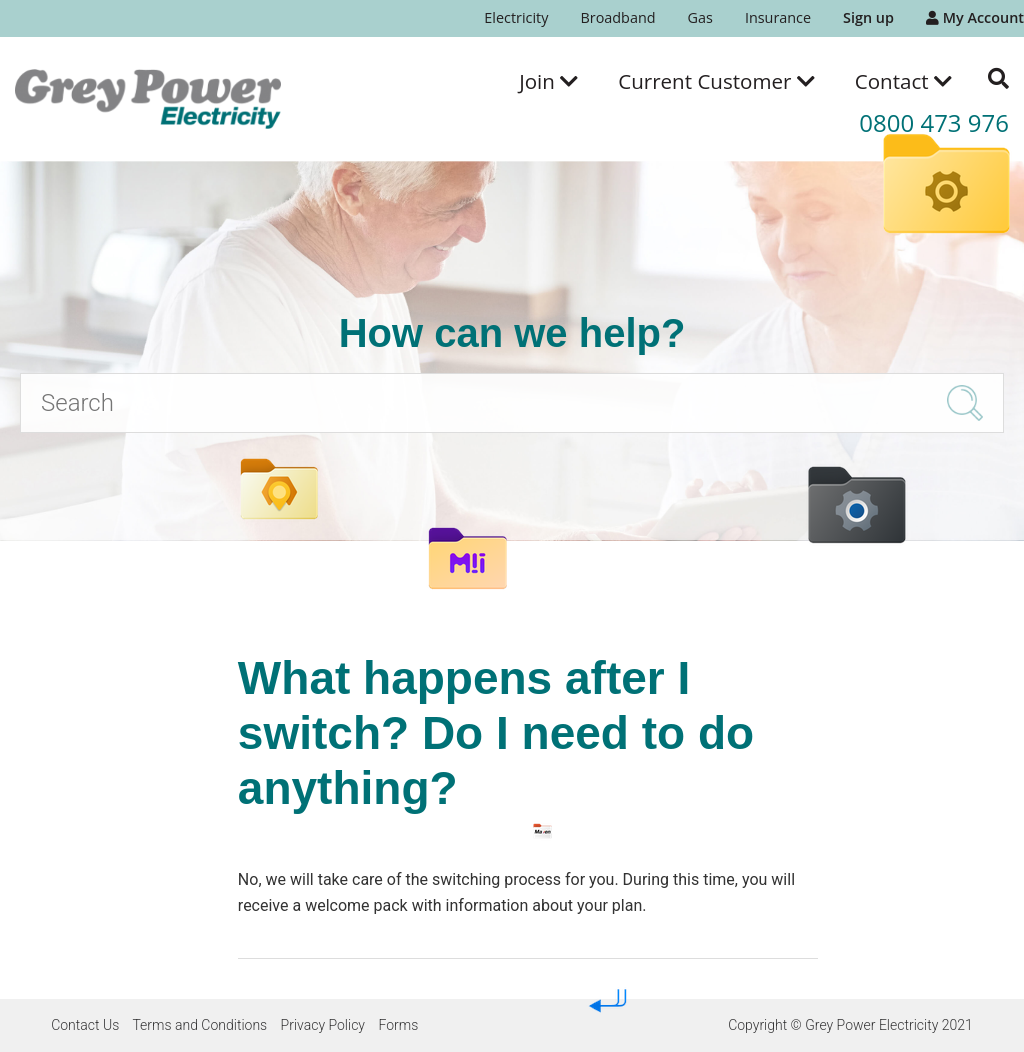 Image resolution: width=1024 pixels, height=1052 pixels. Describe the element at coordinates (946, 187) in the screenshot. I see `open folder settings or configuration options` at that location.